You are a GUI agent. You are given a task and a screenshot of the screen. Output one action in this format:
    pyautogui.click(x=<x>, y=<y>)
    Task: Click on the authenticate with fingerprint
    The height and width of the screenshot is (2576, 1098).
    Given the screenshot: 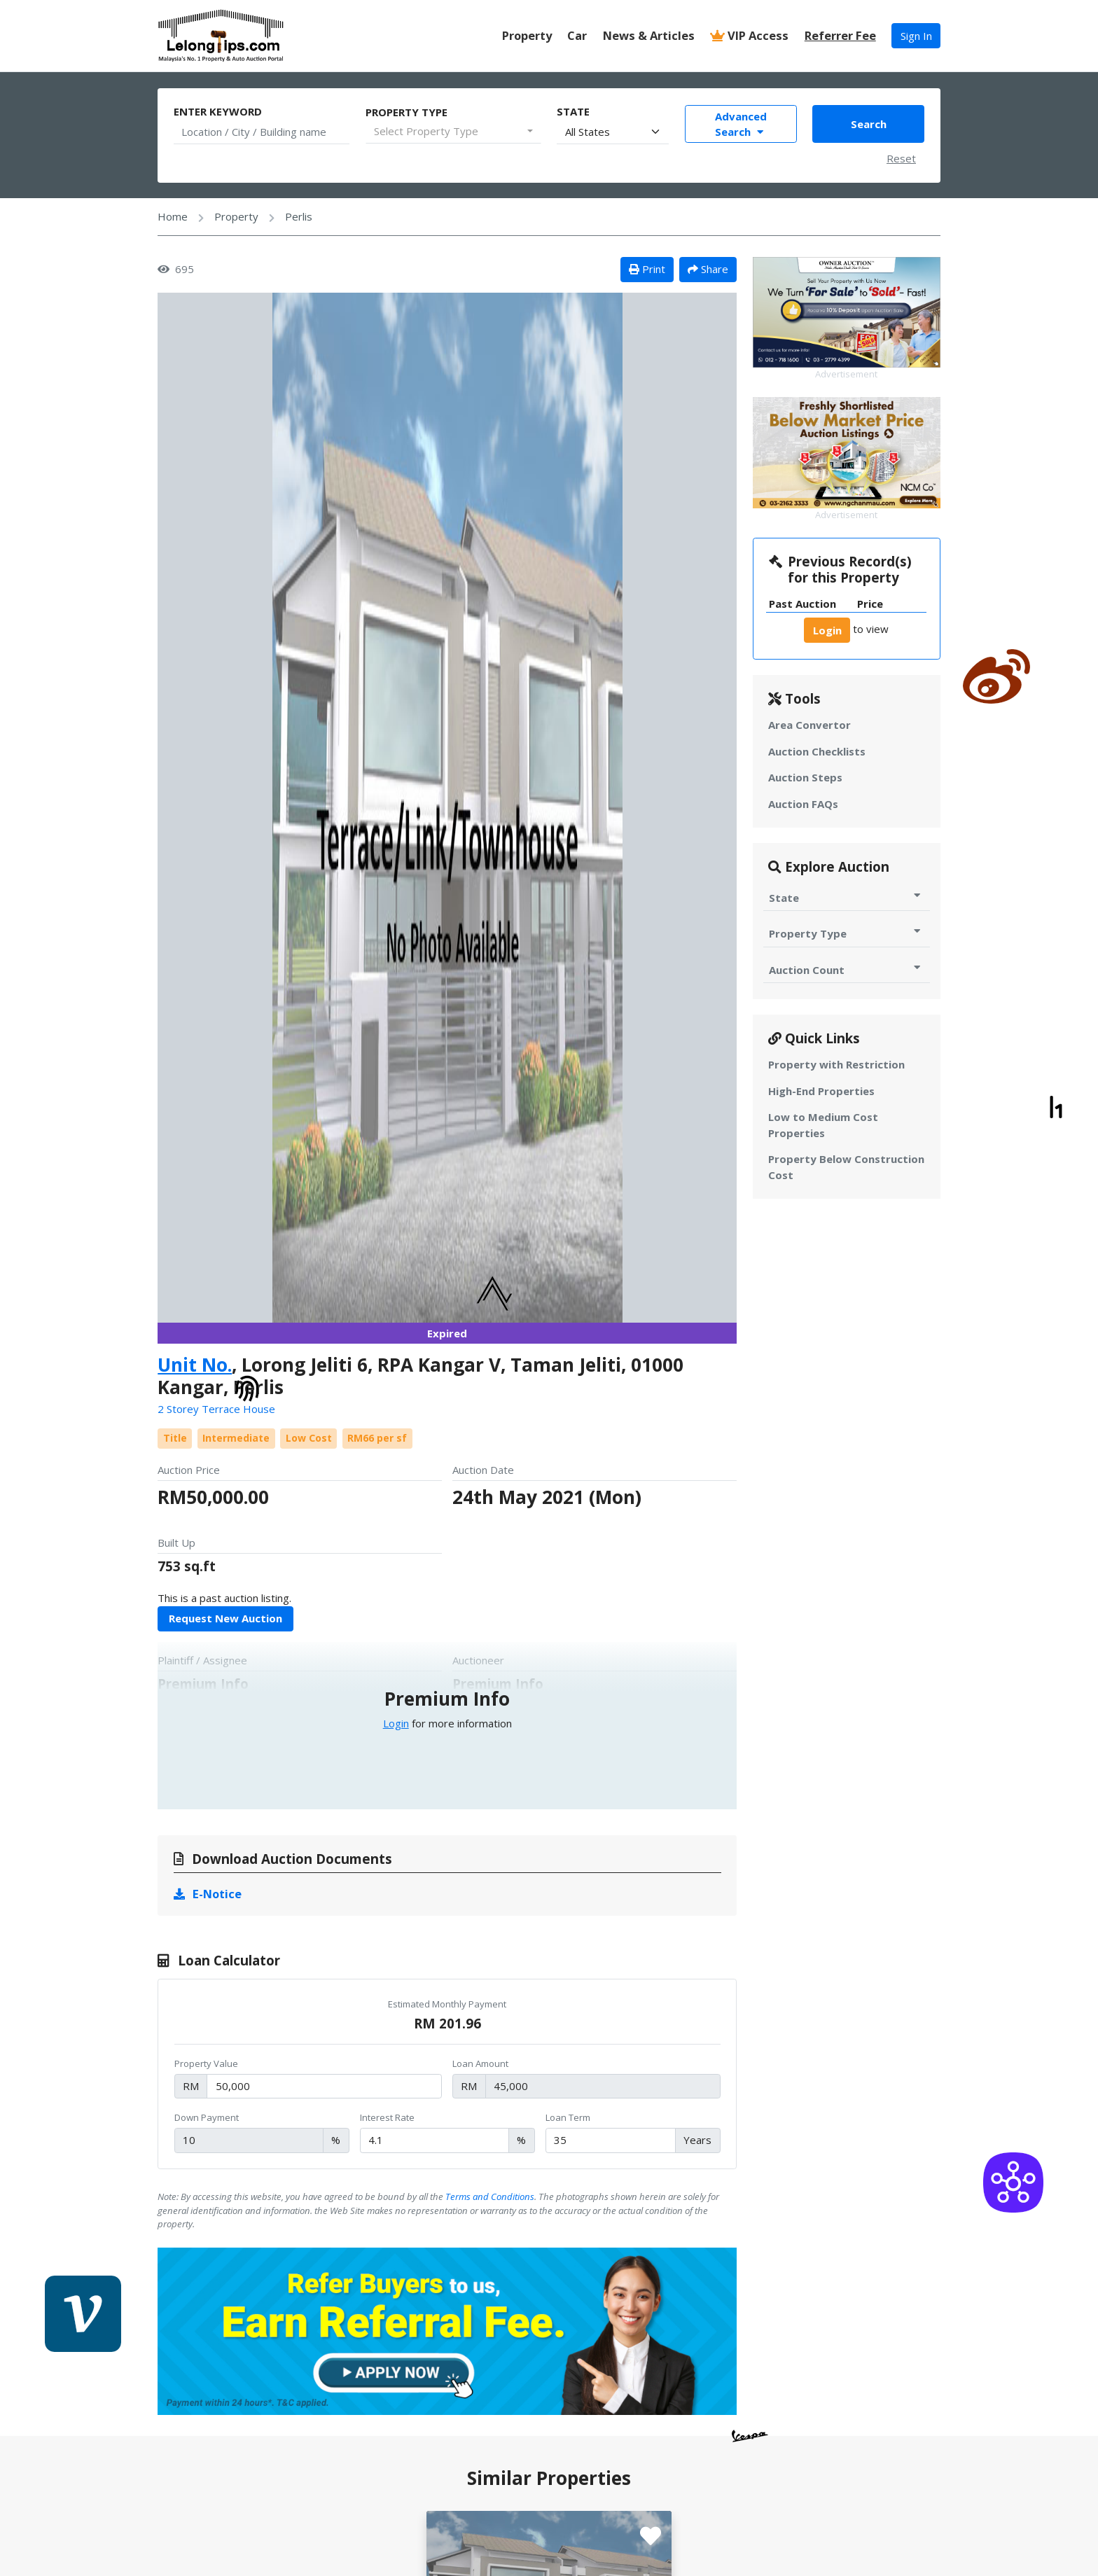 What is the action you would take?
    pyautogui.click(x=247, y=1388)
    